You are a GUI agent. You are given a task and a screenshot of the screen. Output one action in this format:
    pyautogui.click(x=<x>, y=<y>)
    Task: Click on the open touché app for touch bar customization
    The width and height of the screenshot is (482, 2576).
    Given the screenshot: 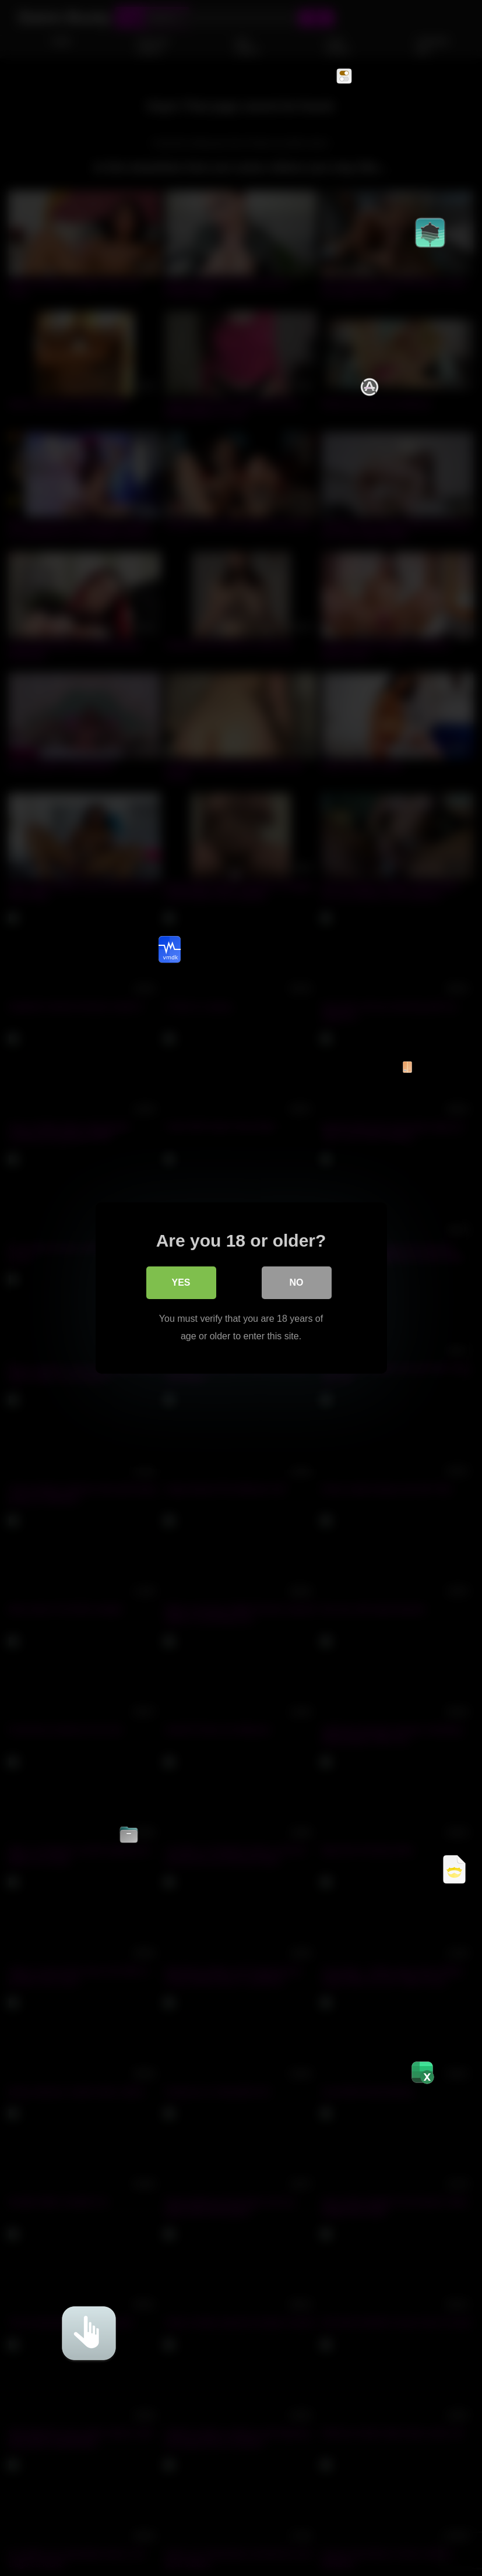 What is the action you would take?
    pyautogui.click(x=89, y=2333)
    